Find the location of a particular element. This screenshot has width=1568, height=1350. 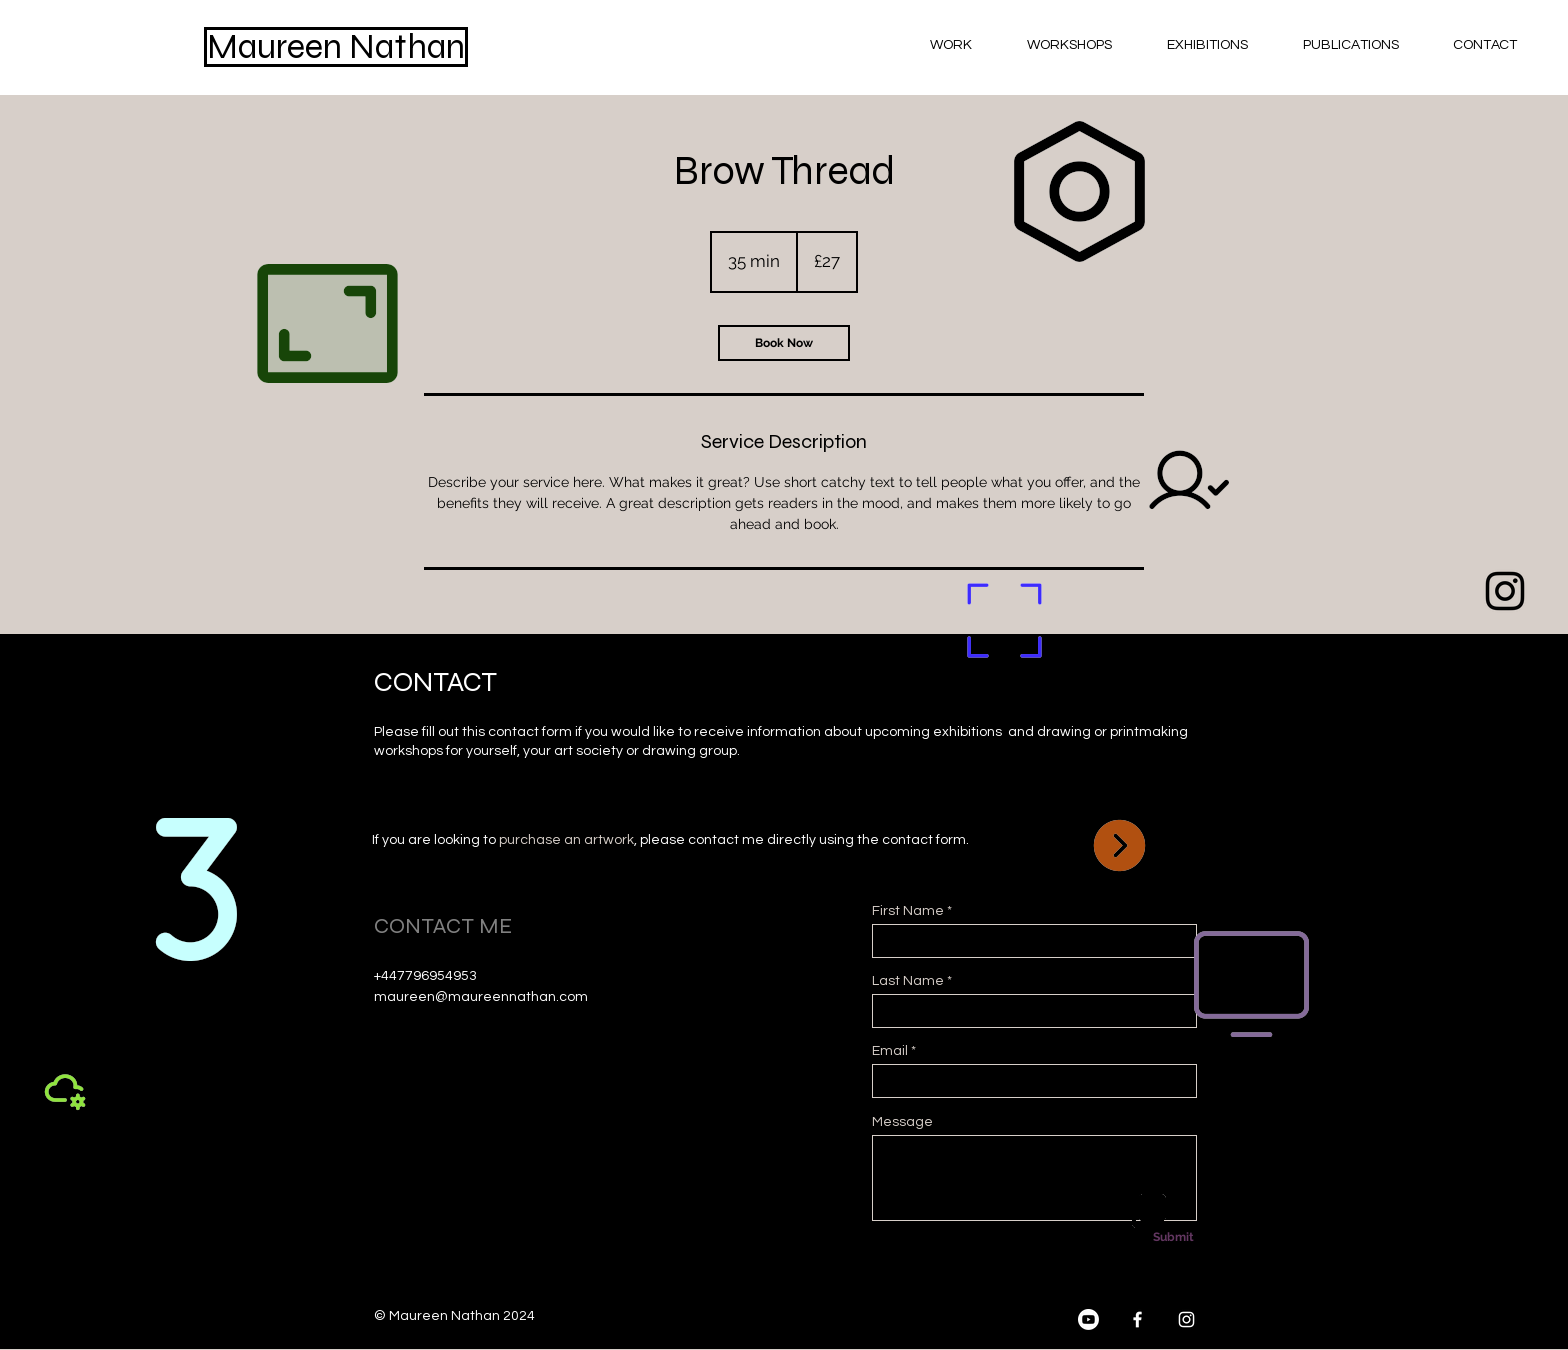

expand to fullscreen mode is located at coordinates (1004, 620).